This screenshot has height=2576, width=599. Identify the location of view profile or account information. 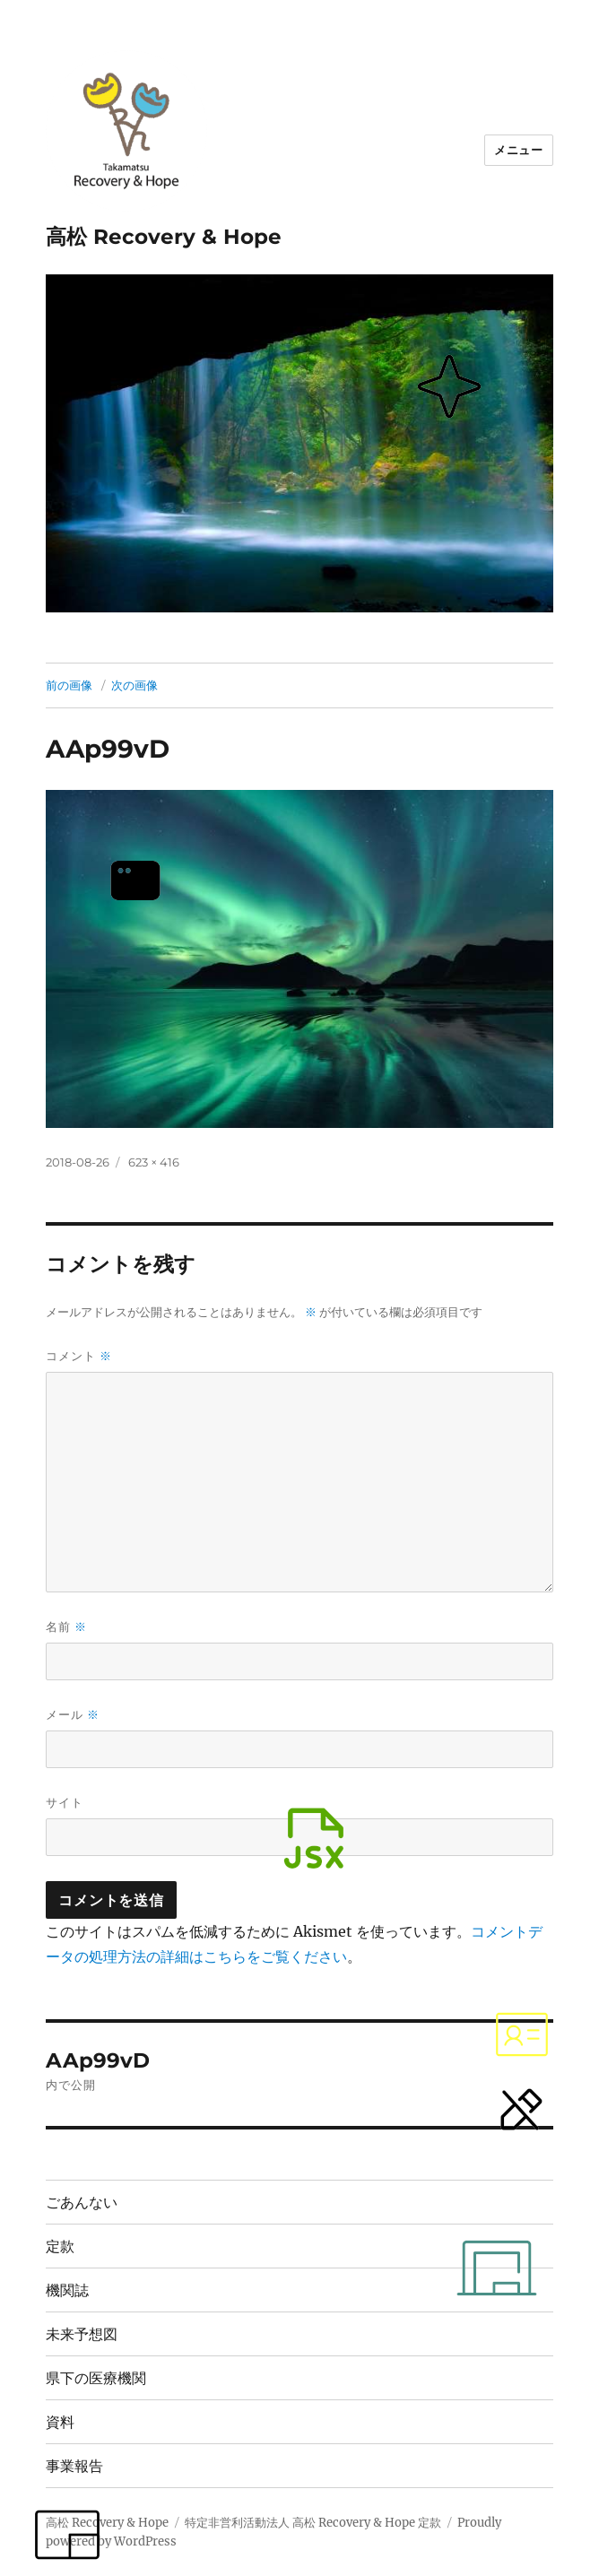
(522, 2034).